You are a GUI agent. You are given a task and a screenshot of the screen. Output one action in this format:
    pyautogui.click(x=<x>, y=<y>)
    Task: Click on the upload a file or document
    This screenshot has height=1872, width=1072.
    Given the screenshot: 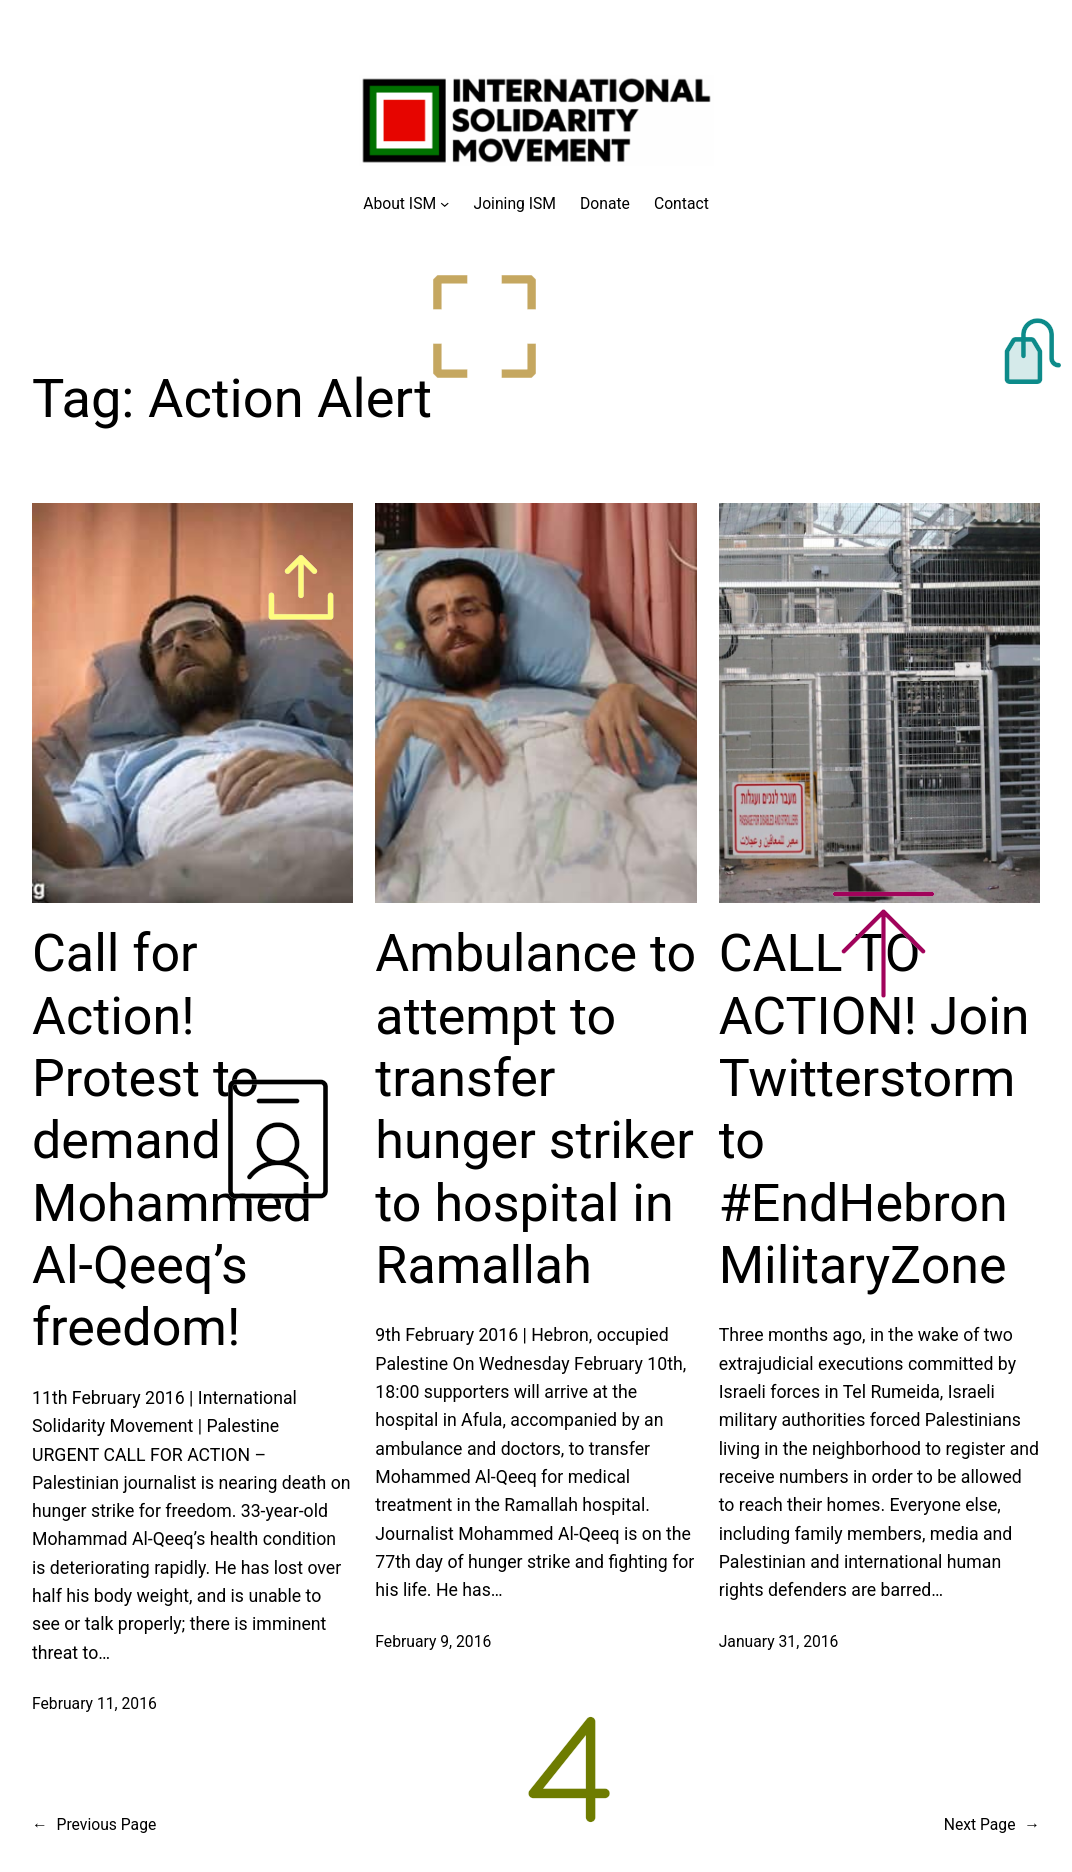 What is the action you would take?
    pyautogui.click(x=301, y=590)
    